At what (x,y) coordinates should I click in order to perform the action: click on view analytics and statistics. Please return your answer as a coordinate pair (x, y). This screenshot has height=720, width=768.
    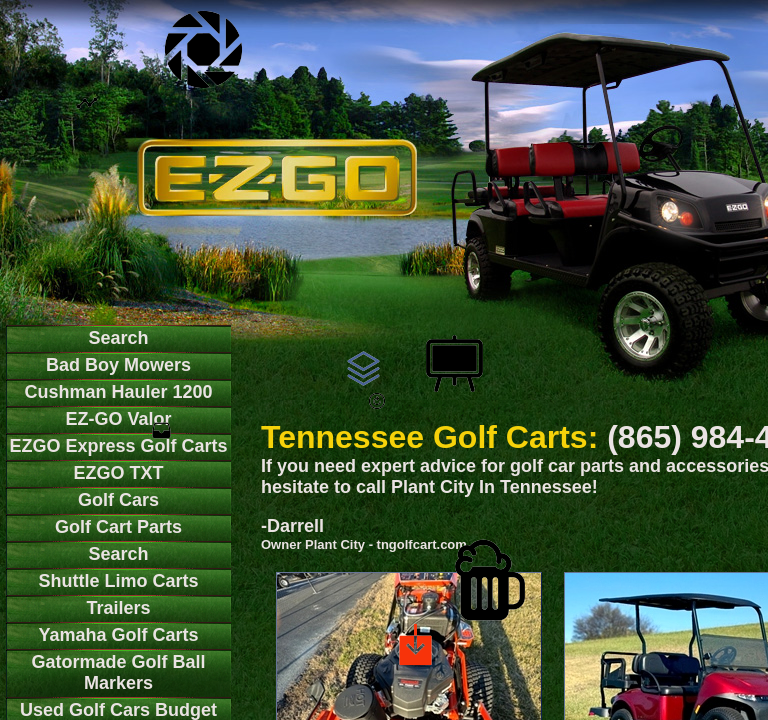
    Looking at the image, I should click on (87, 103).